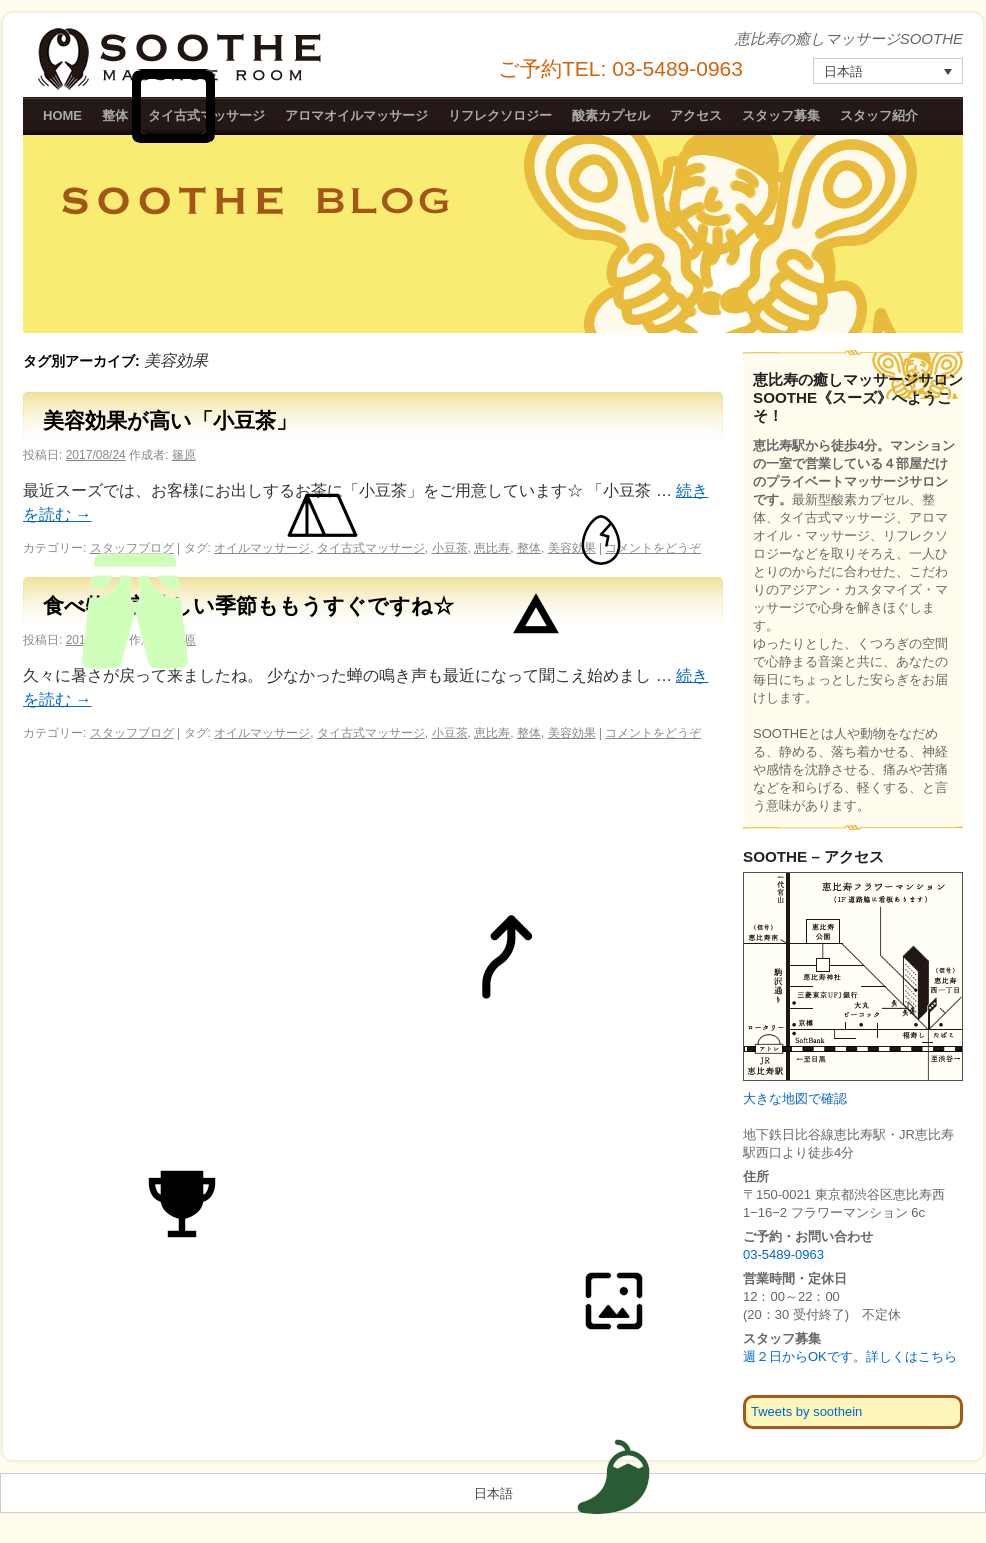 Image resolution: width=986 pixels, height=1543 pixels. What do you see at coordinates (135, 611) in the screenshot?
I see `browse pants or bottoms in a clothing app` at bounding box center [135, 611].